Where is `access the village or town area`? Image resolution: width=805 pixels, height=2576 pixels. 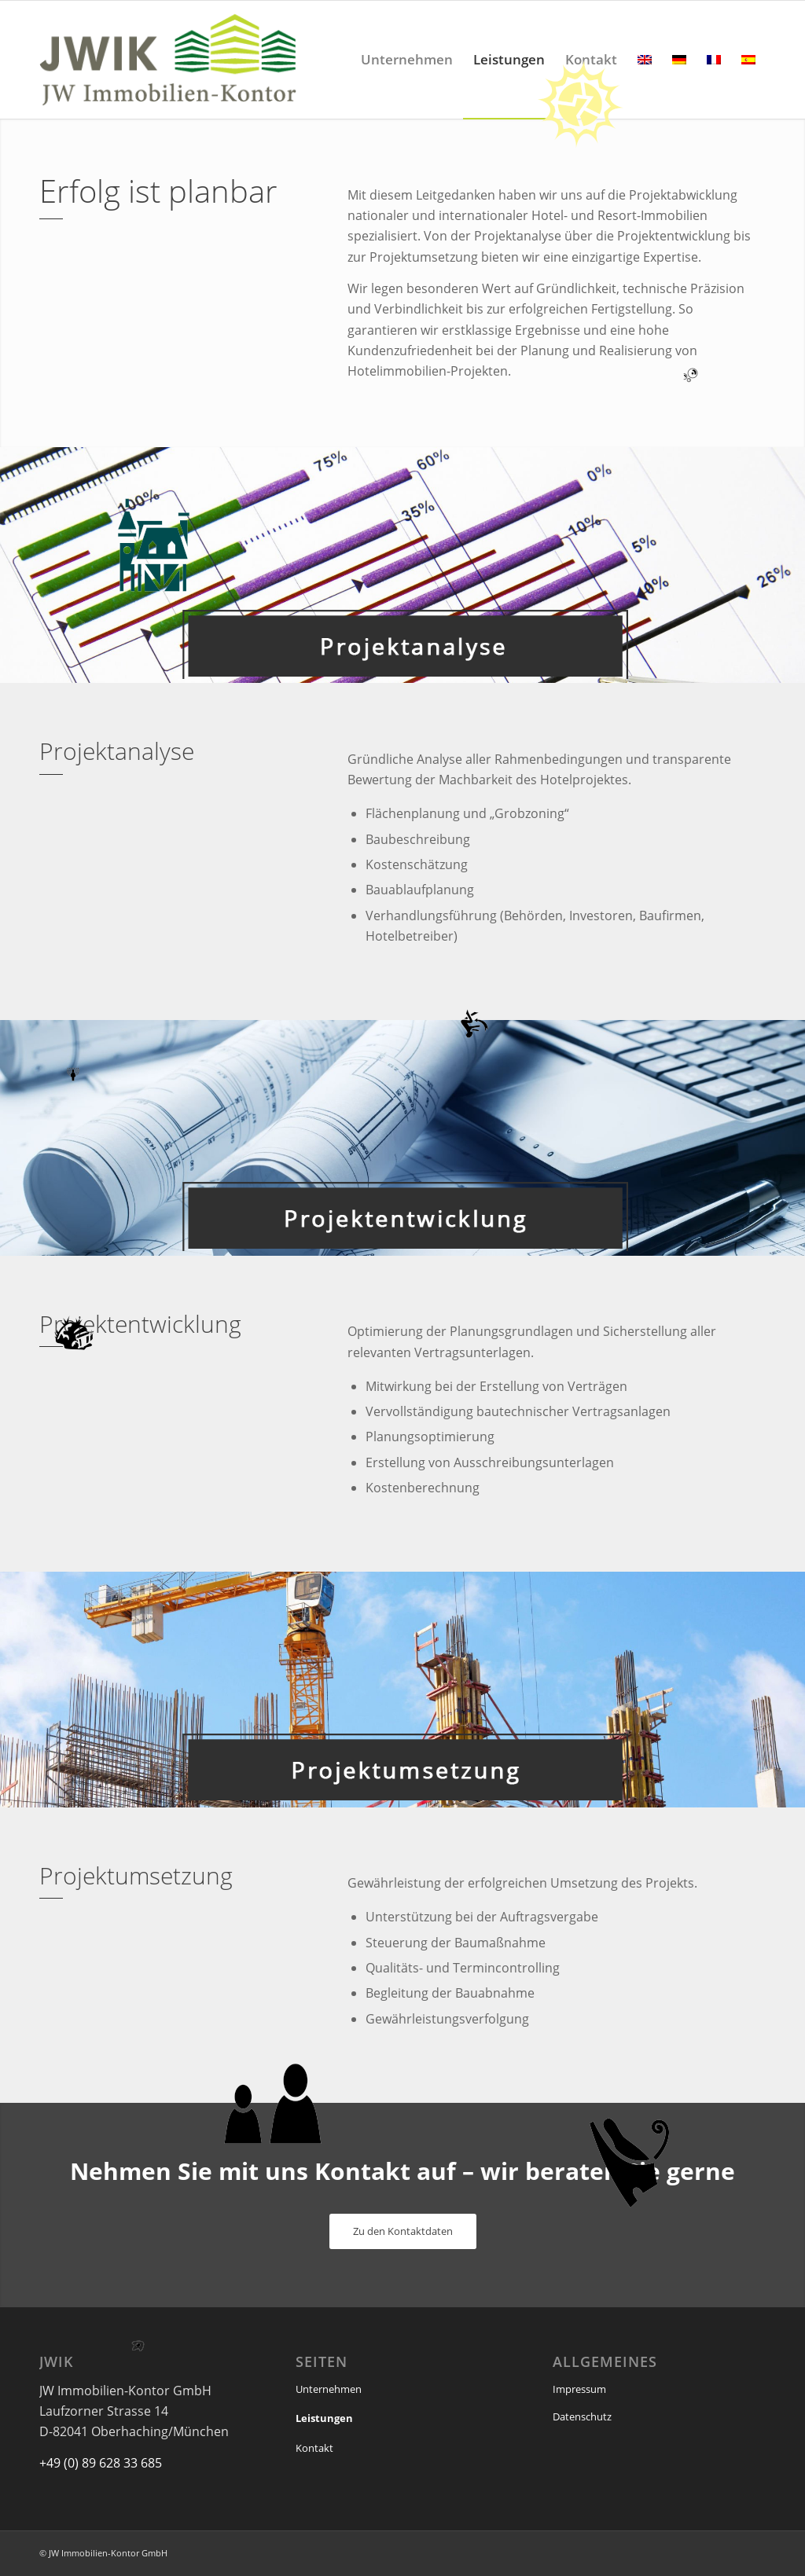
access the village or town area is located at coordinates (153, 545).